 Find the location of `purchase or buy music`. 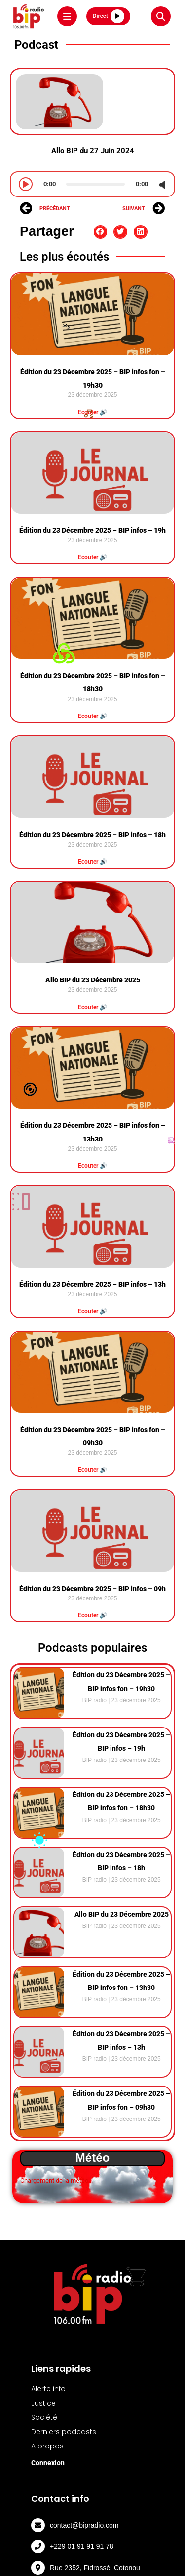

purchase or buy music is located at coordinates (88, 413).